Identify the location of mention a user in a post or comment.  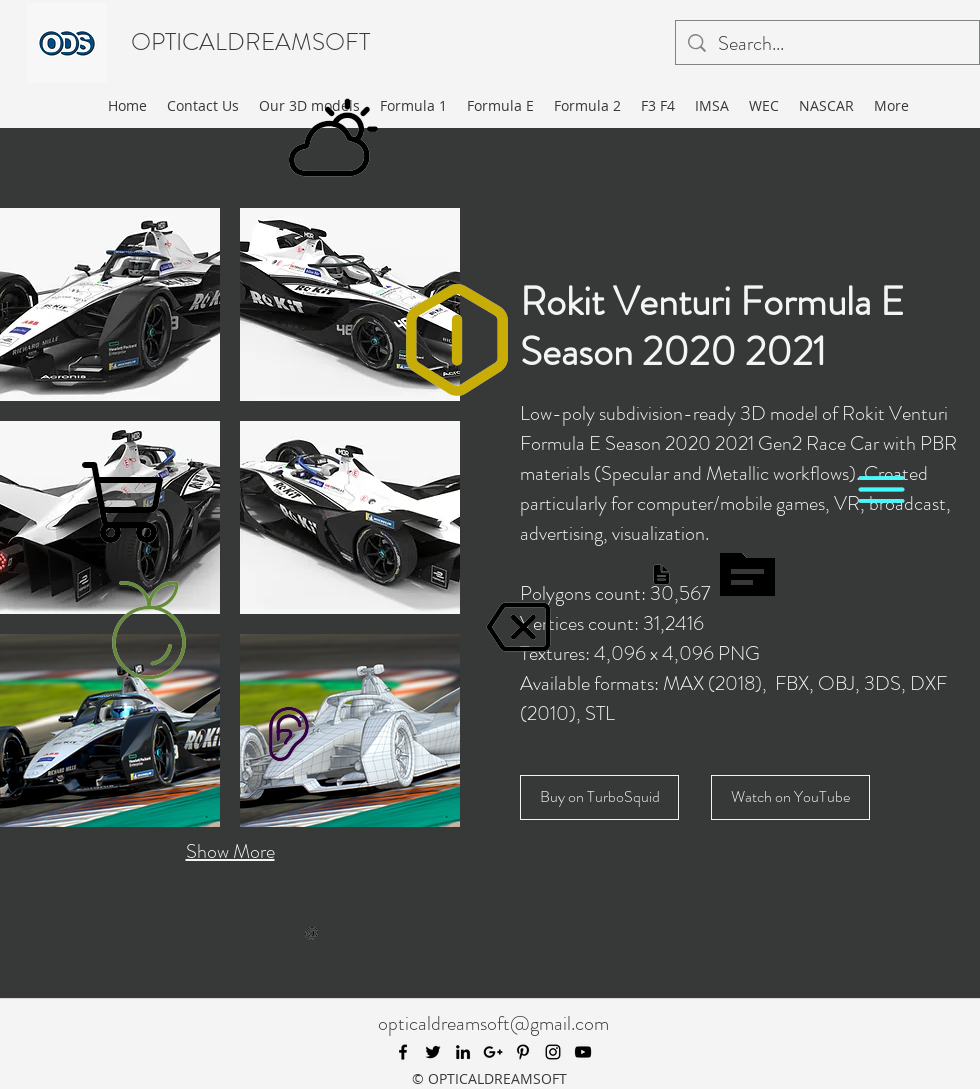
(311, 933).